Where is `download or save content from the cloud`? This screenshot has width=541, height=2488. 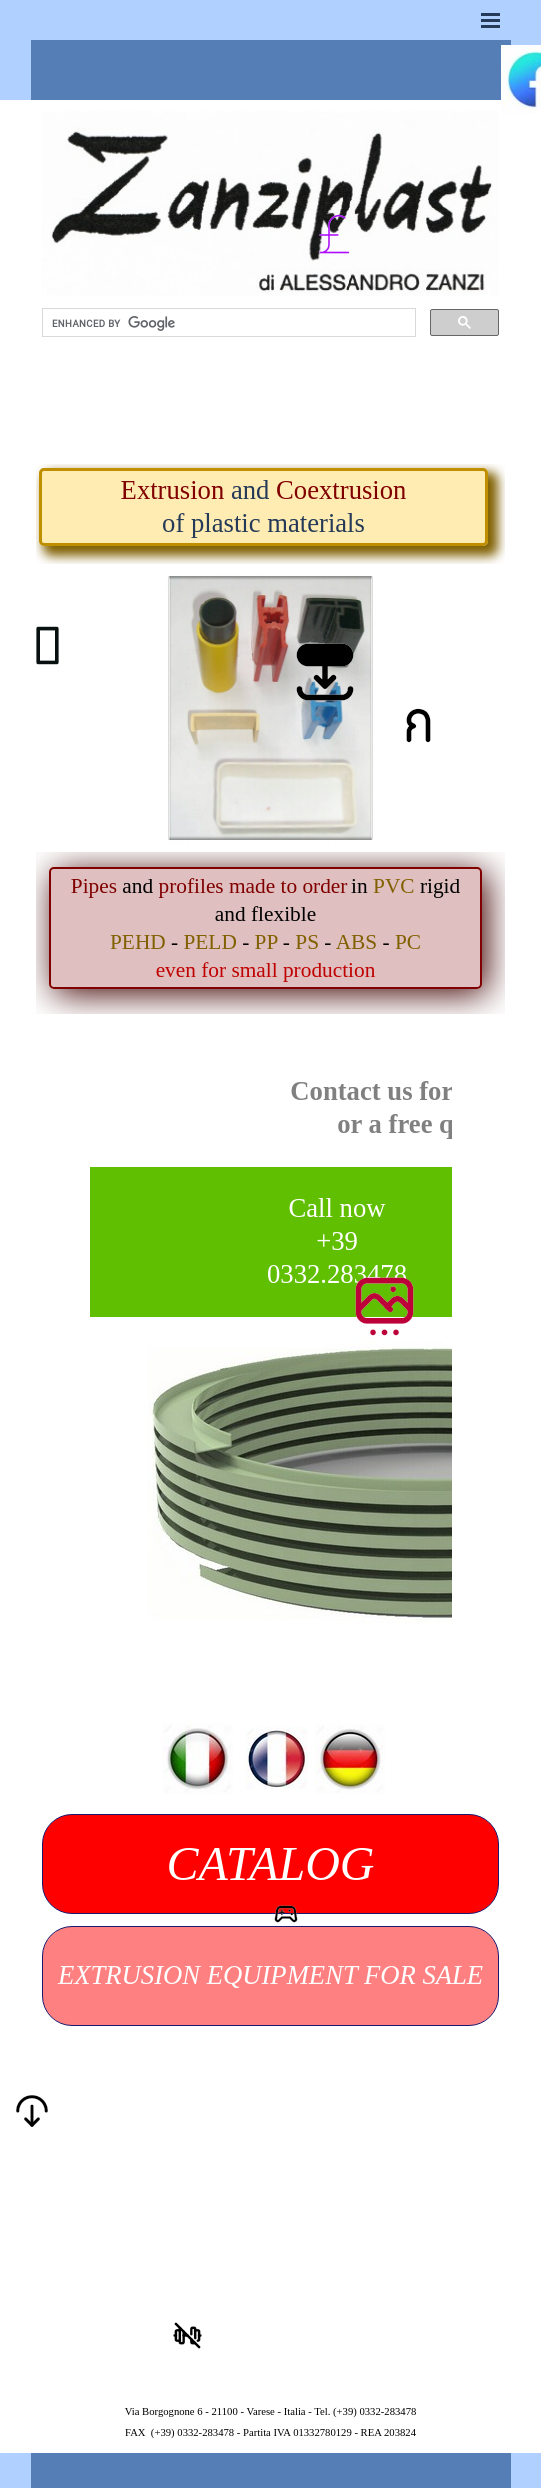 download or save content from the cloud is located at coordinates (32, 2111).